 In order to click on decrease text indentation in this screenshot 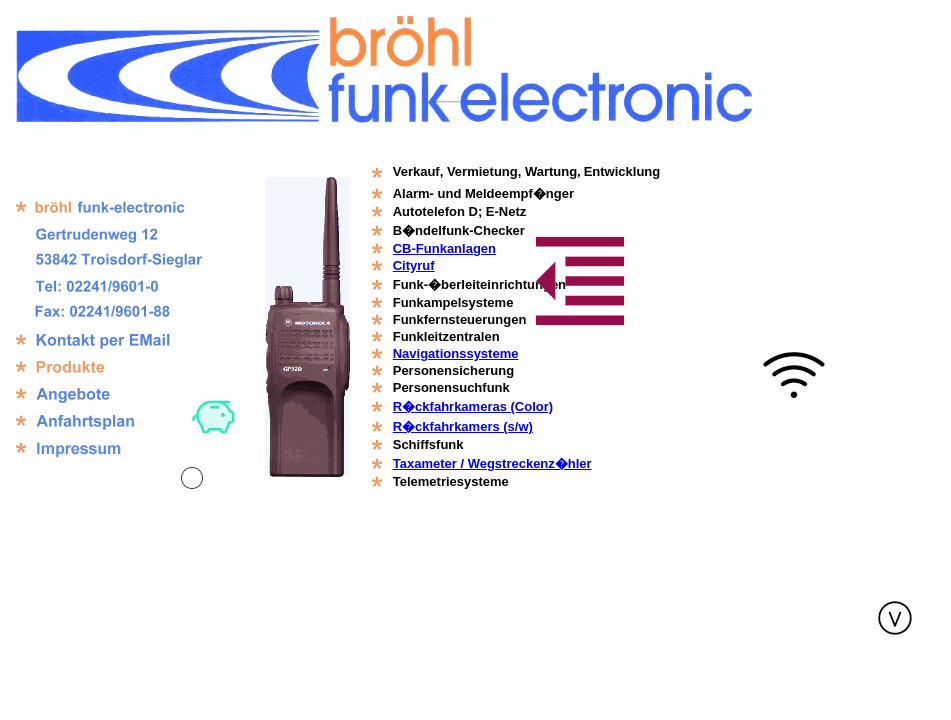, I will do `click(580, 281)`.